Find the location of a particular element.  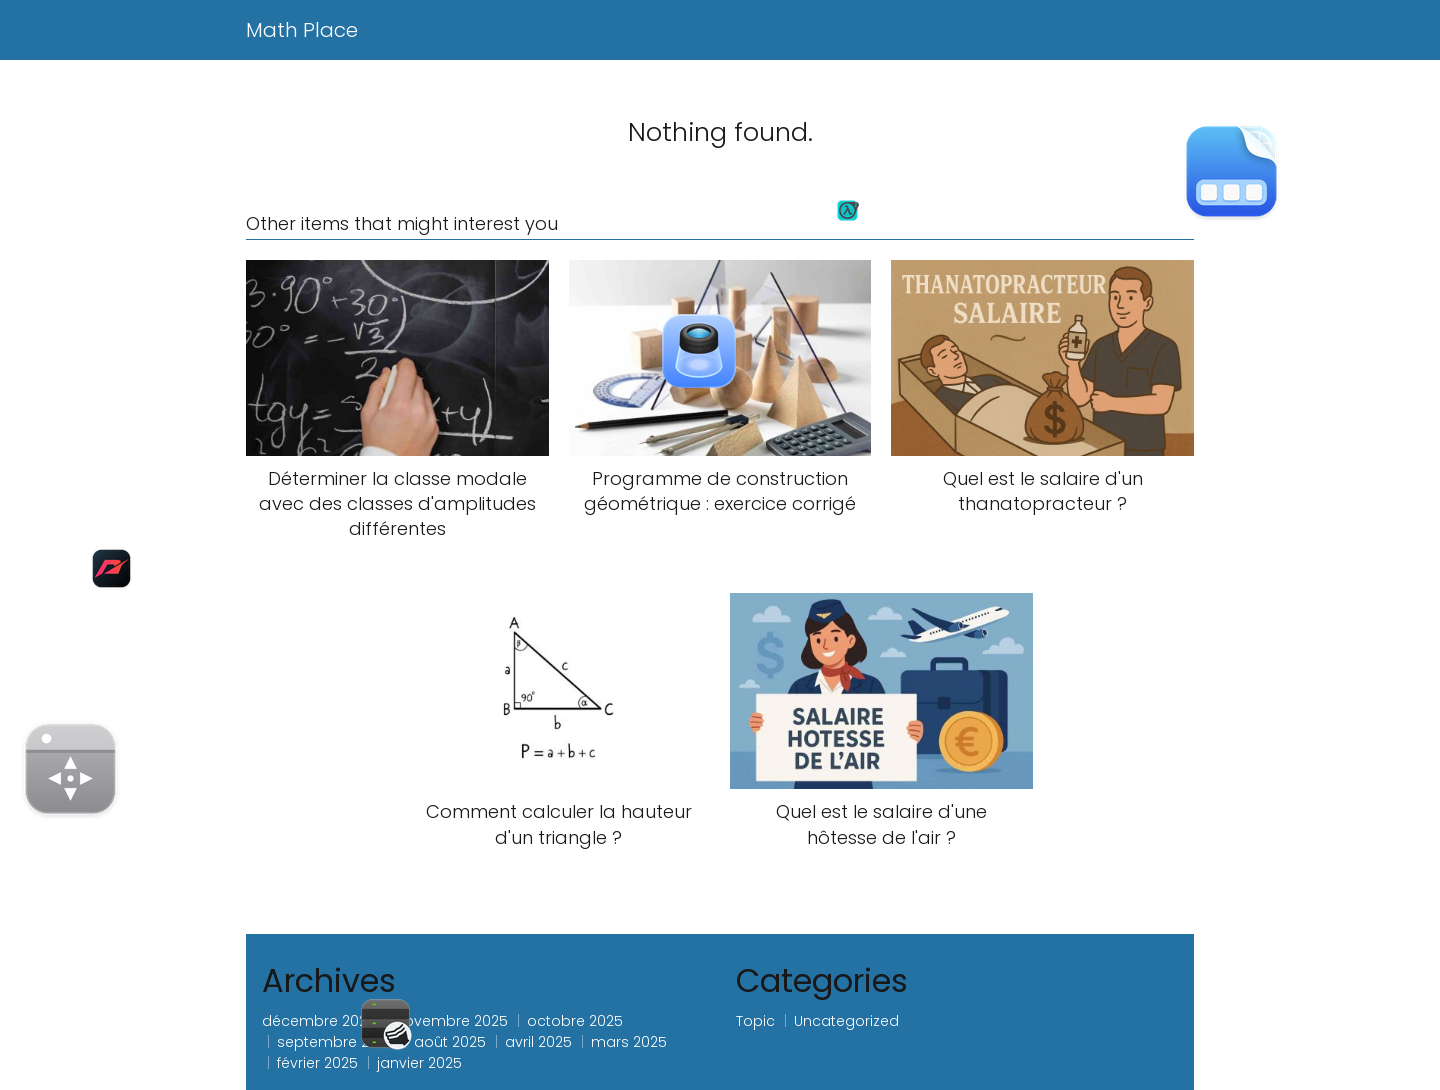

window movement and positioning preferences is located at coordinates (70, 770).